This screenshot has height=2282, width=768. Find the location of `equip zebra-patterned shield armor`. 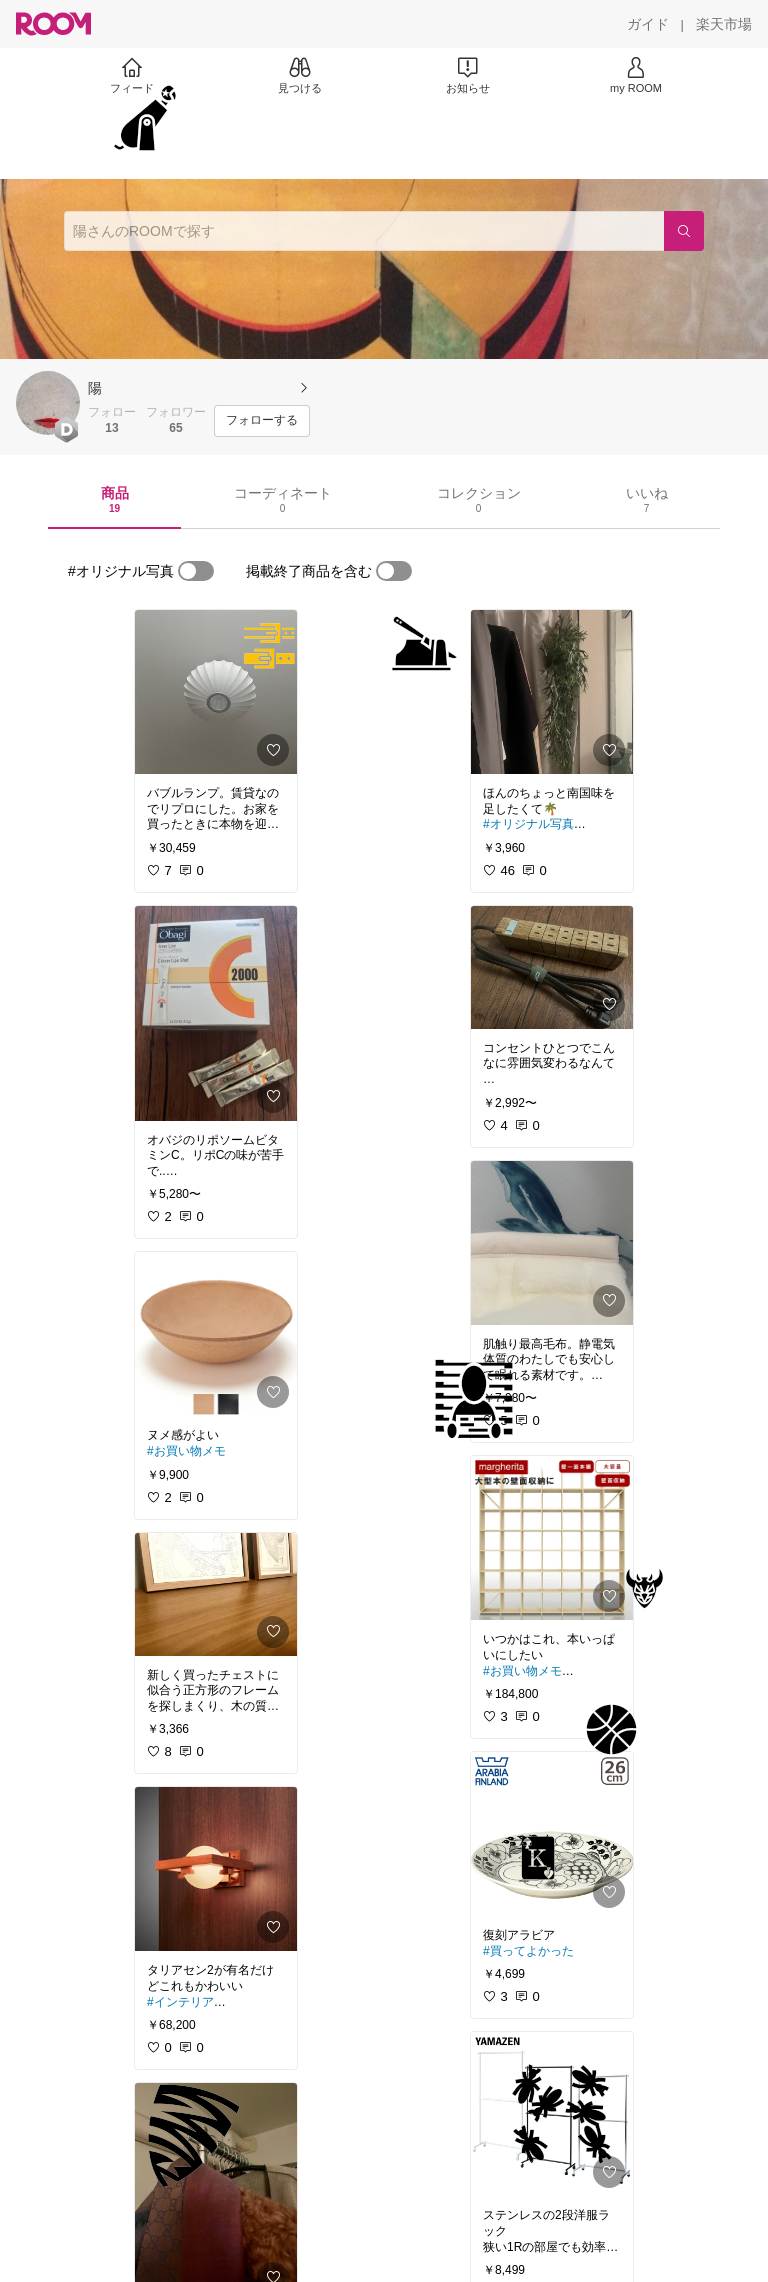

equip zebra-patterned shield armor is located at coordinates (192, 2136).